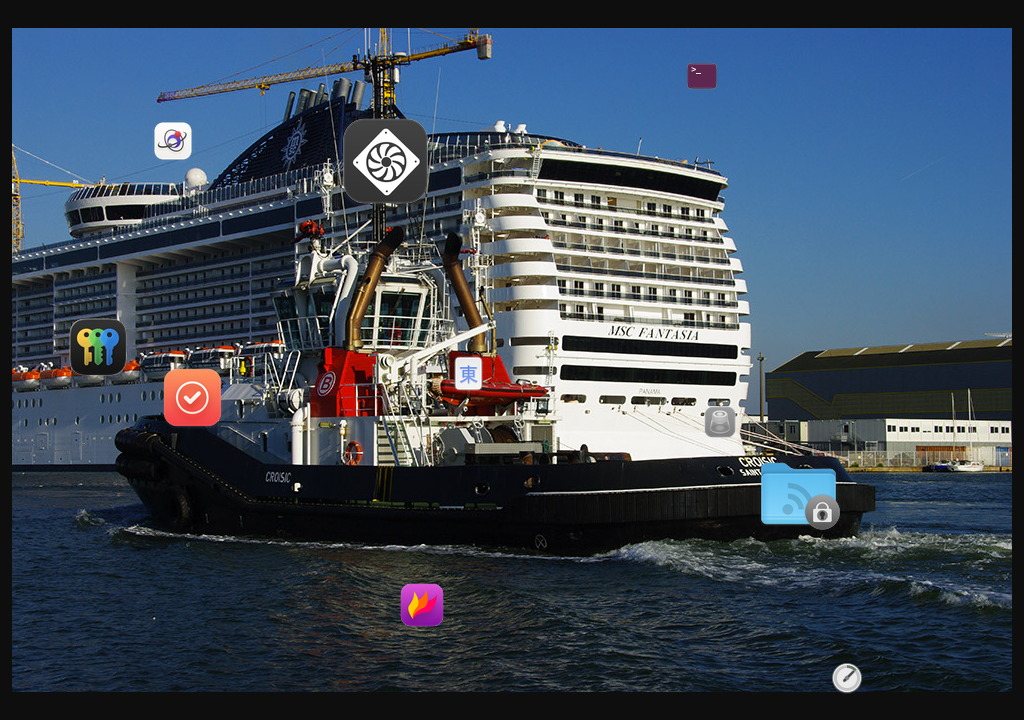  Describe the element at coordinates (98, 347) in the screenshot. I see `open the passwords app` at that location.